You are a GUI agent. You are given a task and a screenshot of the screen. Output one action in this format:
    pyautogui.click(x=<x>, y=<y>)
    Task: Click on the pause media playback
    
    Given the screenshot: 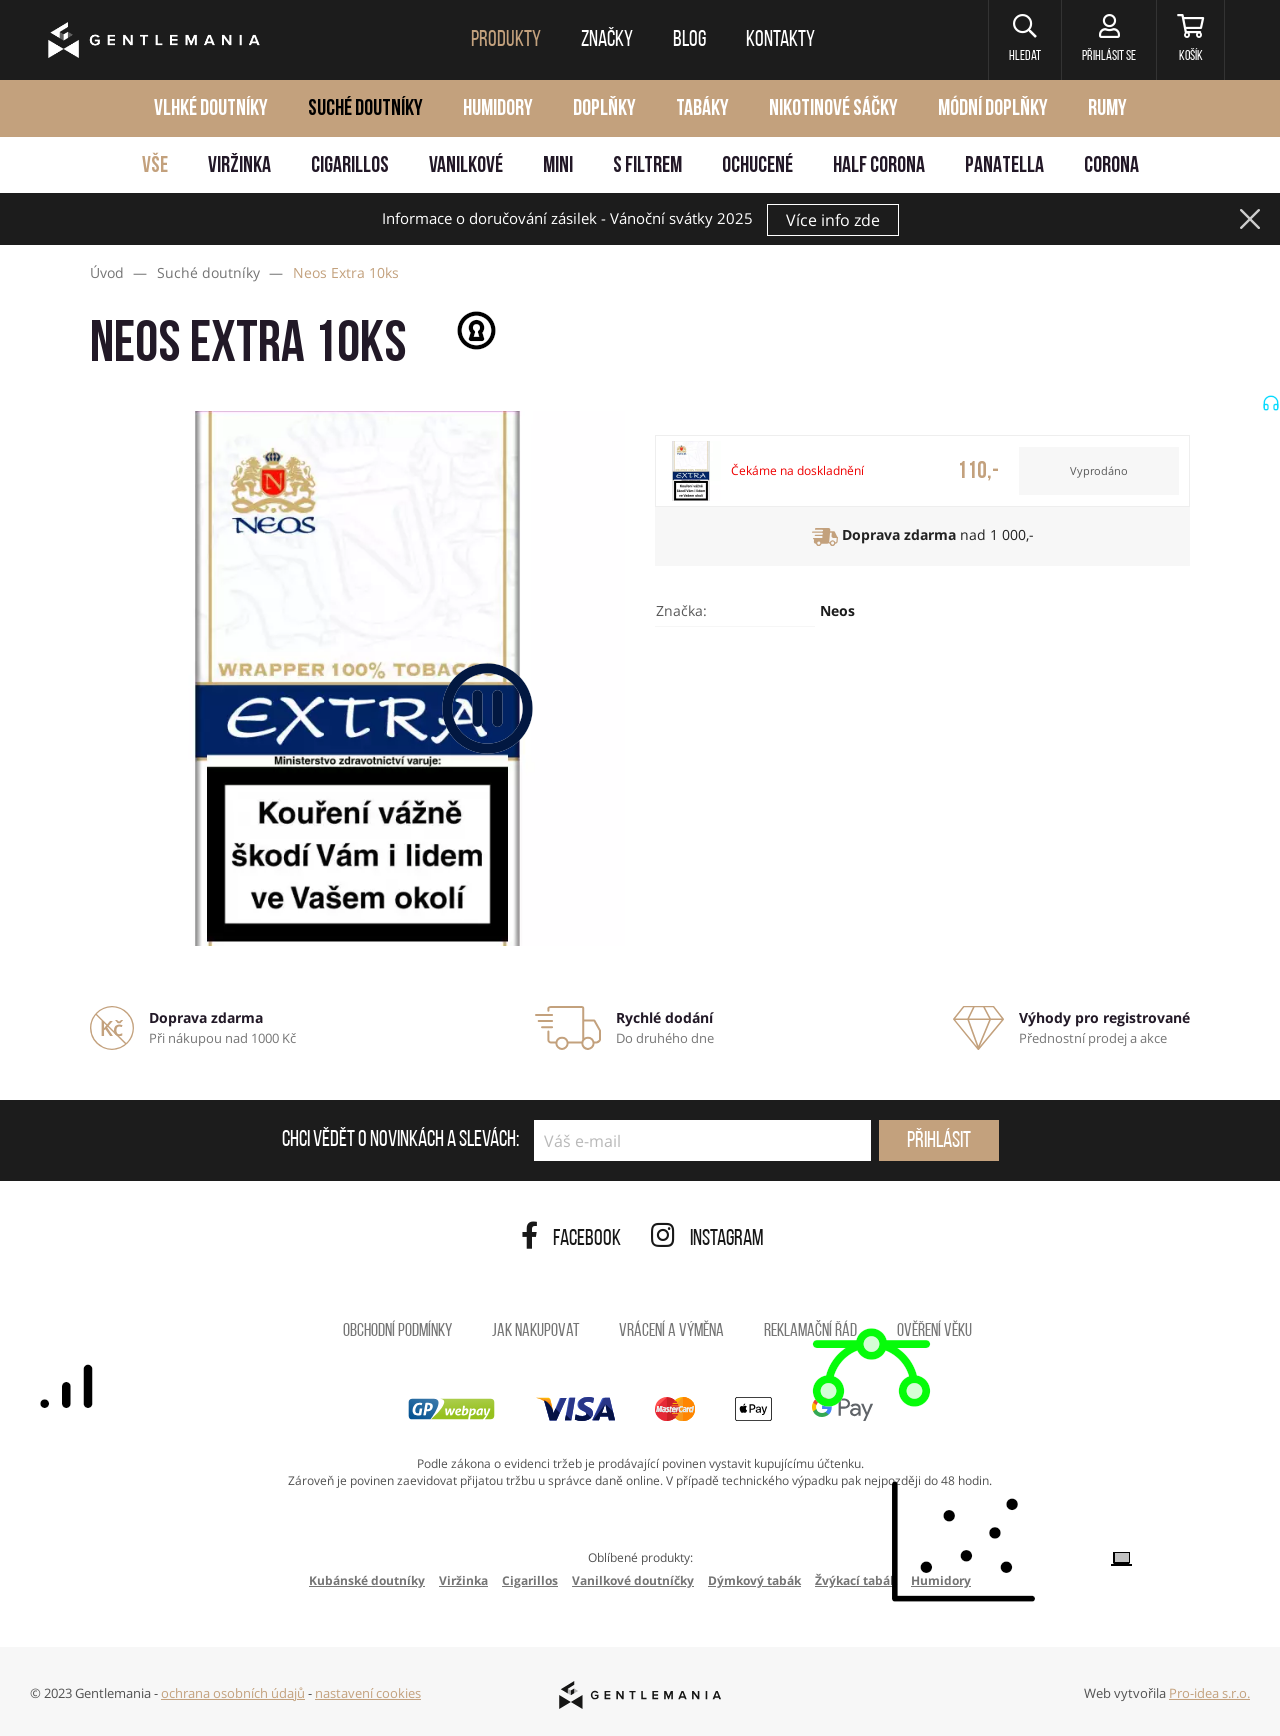 What is the action you would take?
    pyautogui.click(x=487, y=708)
    